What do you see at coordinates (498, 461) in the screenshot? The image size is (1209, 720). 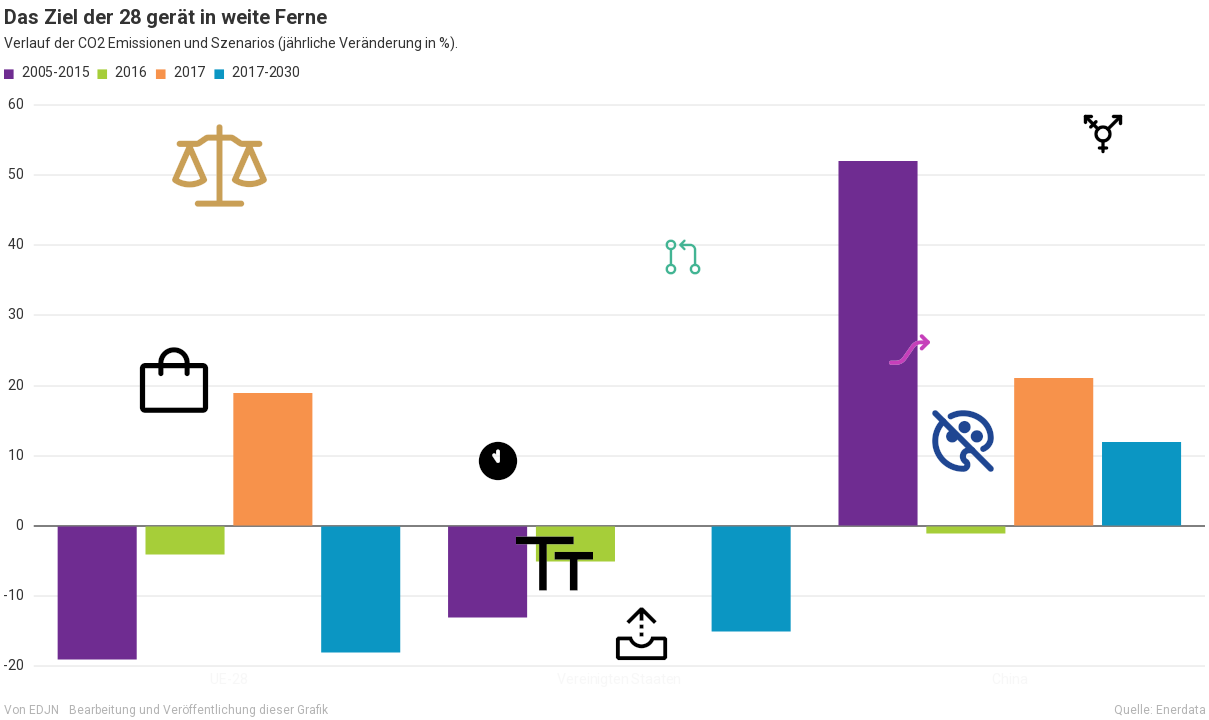 I see `indicates time at 11 o'clock` at bounding box center [498, 461].